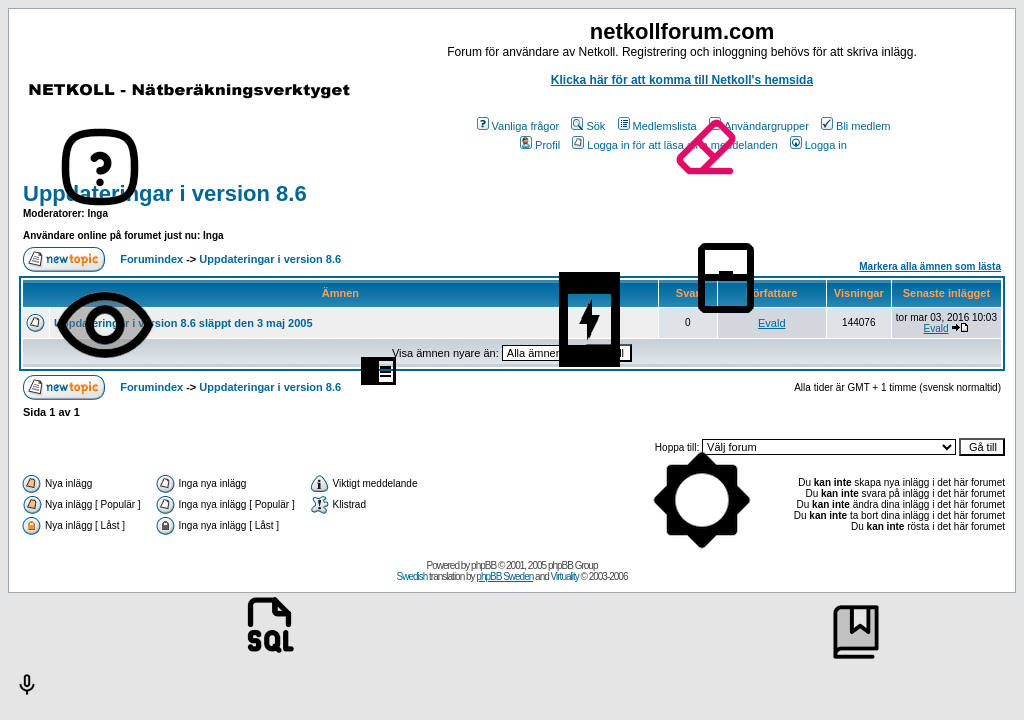 The width and height of the screenshot is (1024, 720). What do you see at coordinates (105, 327) in the screenshot?
I see `toggle visibility of content or password` at bounding box center [105, 327].